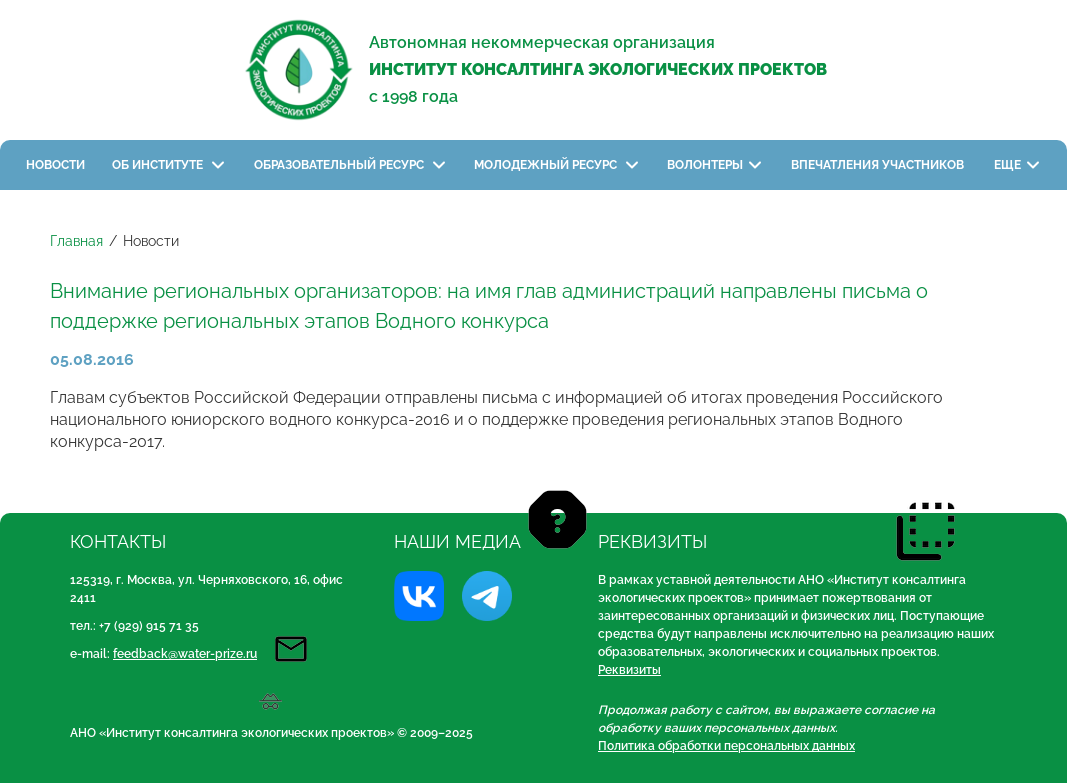  I want to click on open your email inbox, so click(291, 649).